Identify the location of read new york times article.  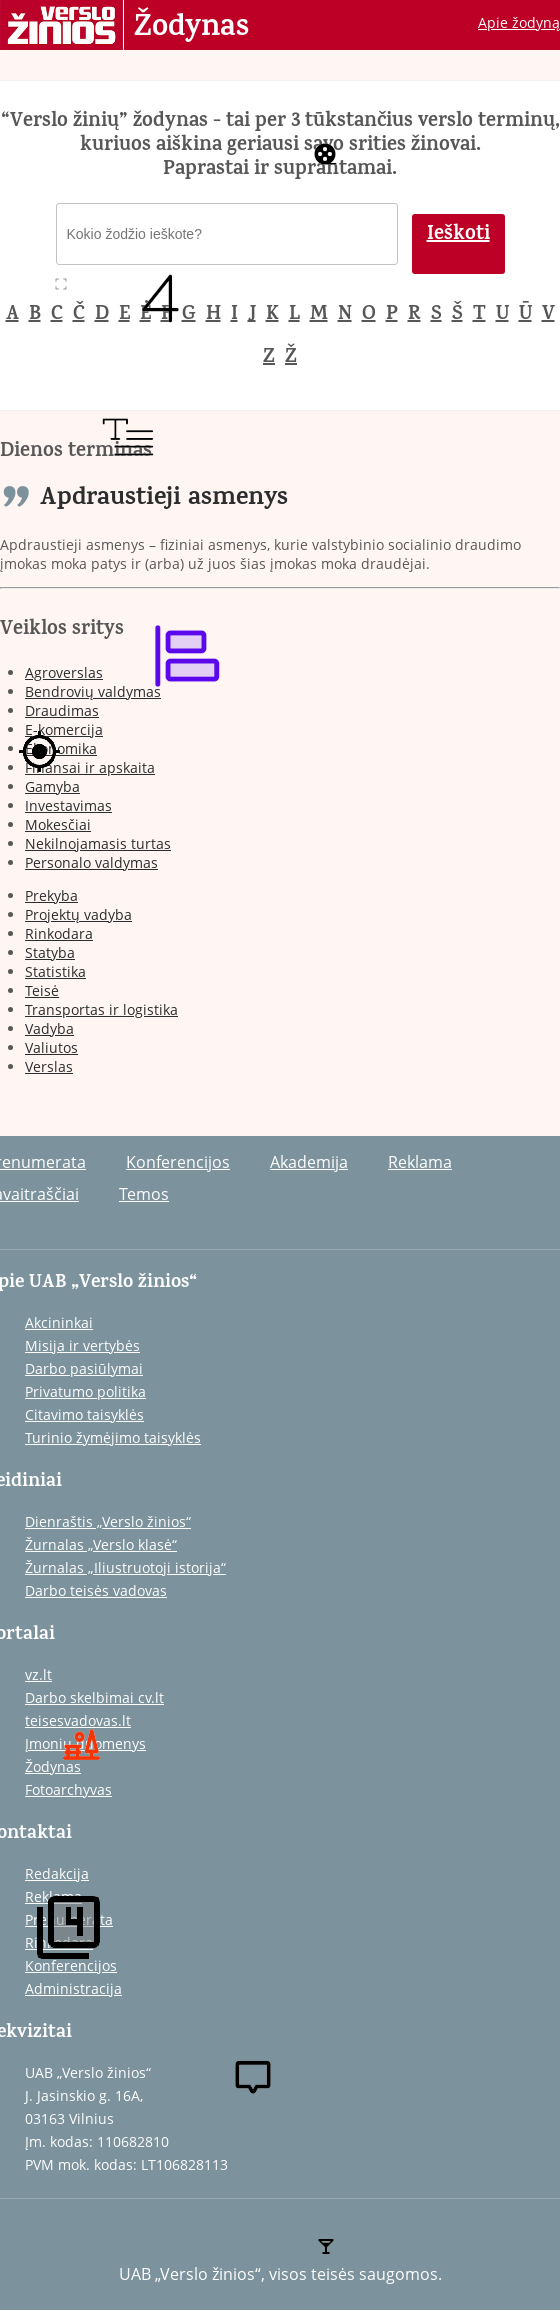
(127, 437).